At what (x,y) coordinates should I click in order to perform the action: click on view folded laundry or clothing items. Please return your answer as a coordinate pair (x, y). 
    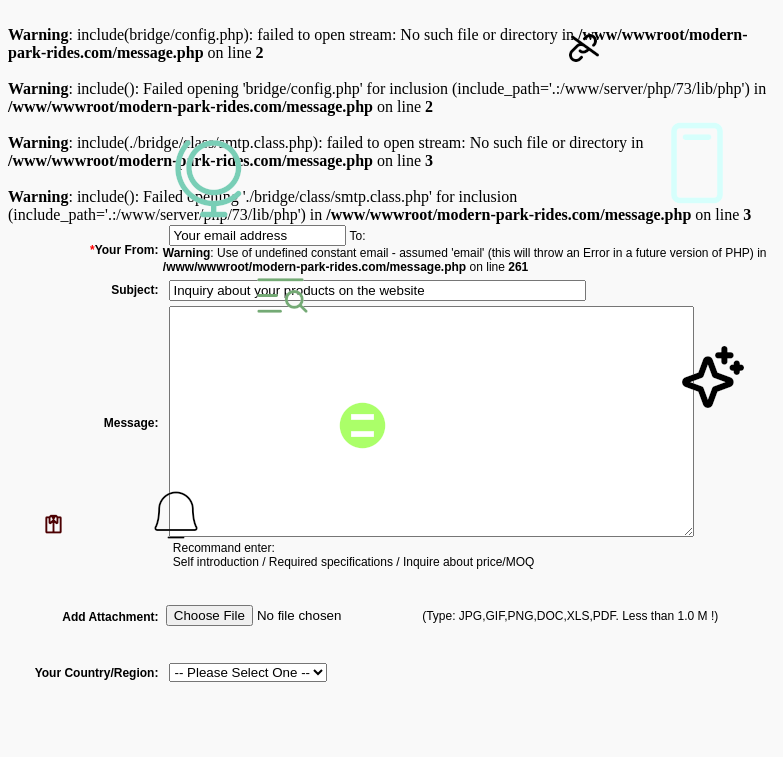
    Looking at the image, I should click on (53, 524).